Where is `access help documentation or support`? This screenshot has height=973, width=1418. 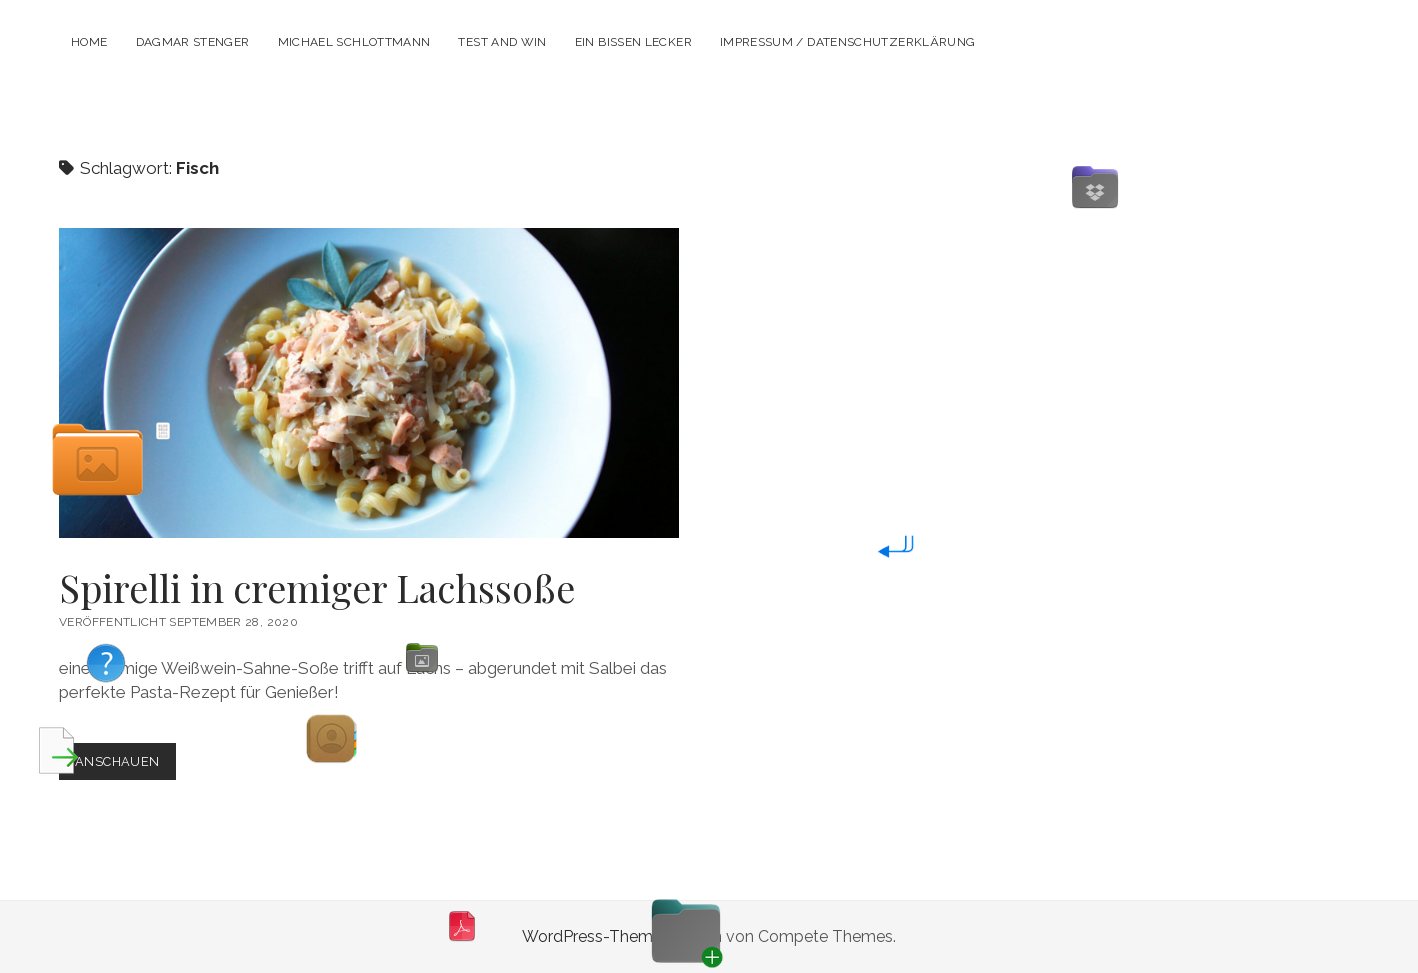
access help documentation or support is located at coordinates (106, 663).